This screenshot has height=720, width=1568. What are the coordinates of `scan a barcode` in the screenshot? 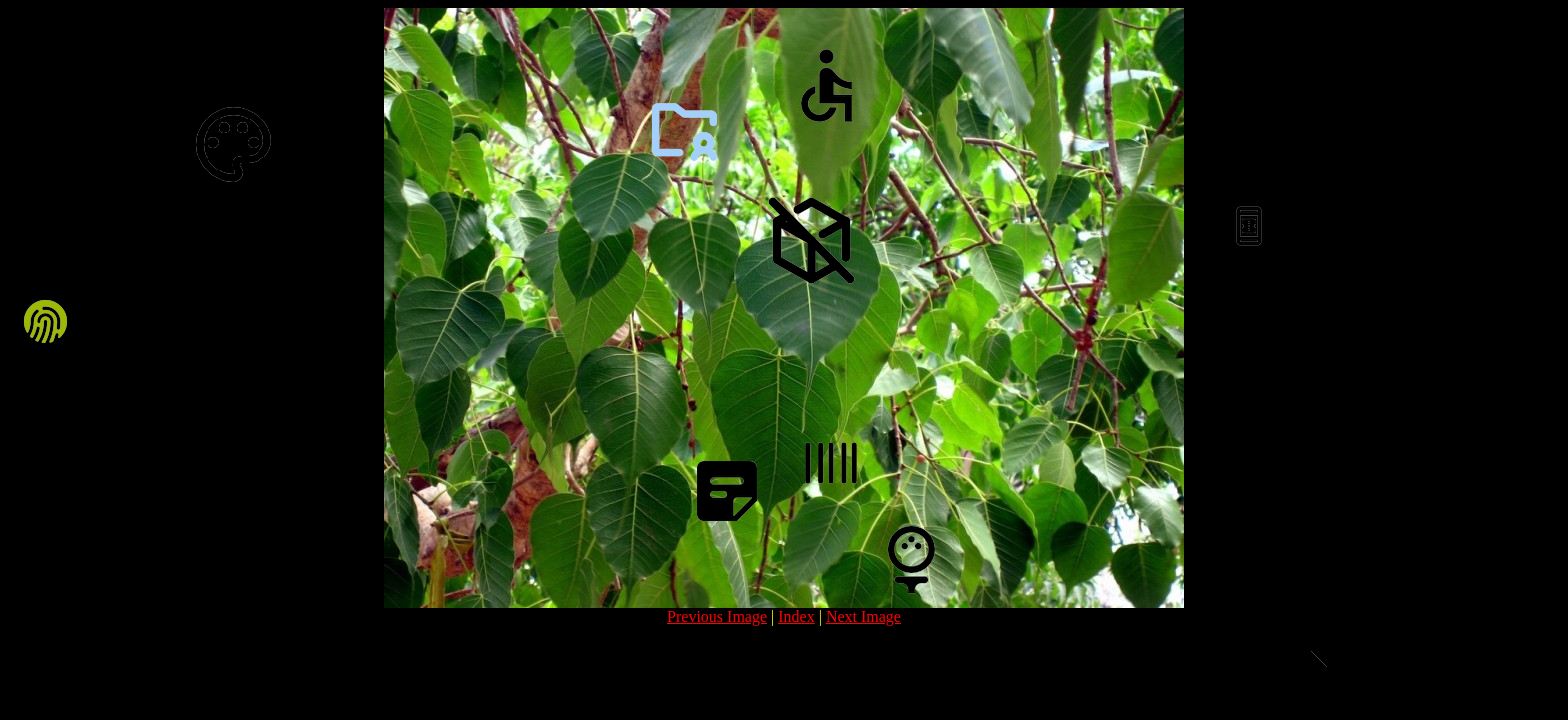 It's located at (831, 463).